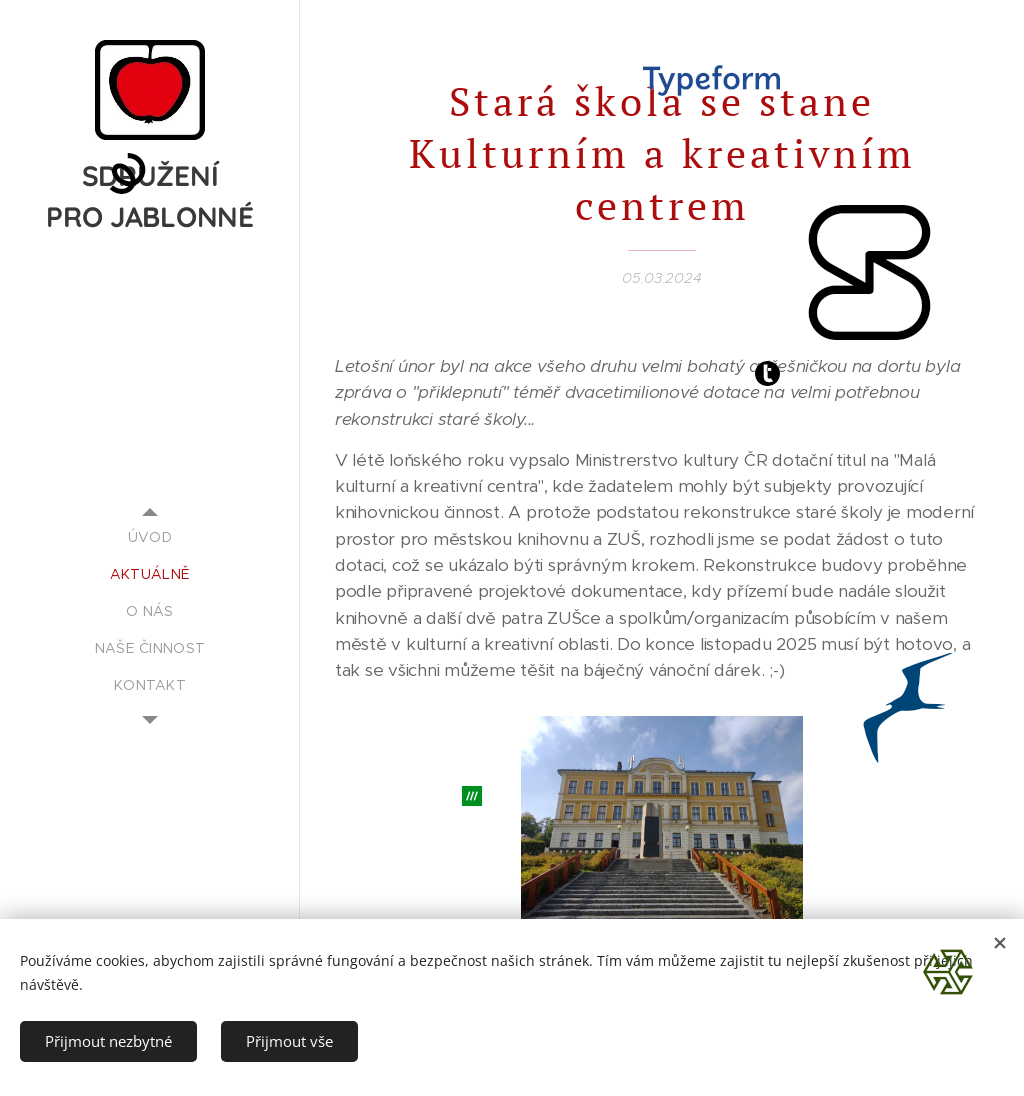 The width and height of the screenshot is (1024, 1096). Describe the element at coordinates (869, 272) in the screenshot. I see `open Session messaging app` at that location.